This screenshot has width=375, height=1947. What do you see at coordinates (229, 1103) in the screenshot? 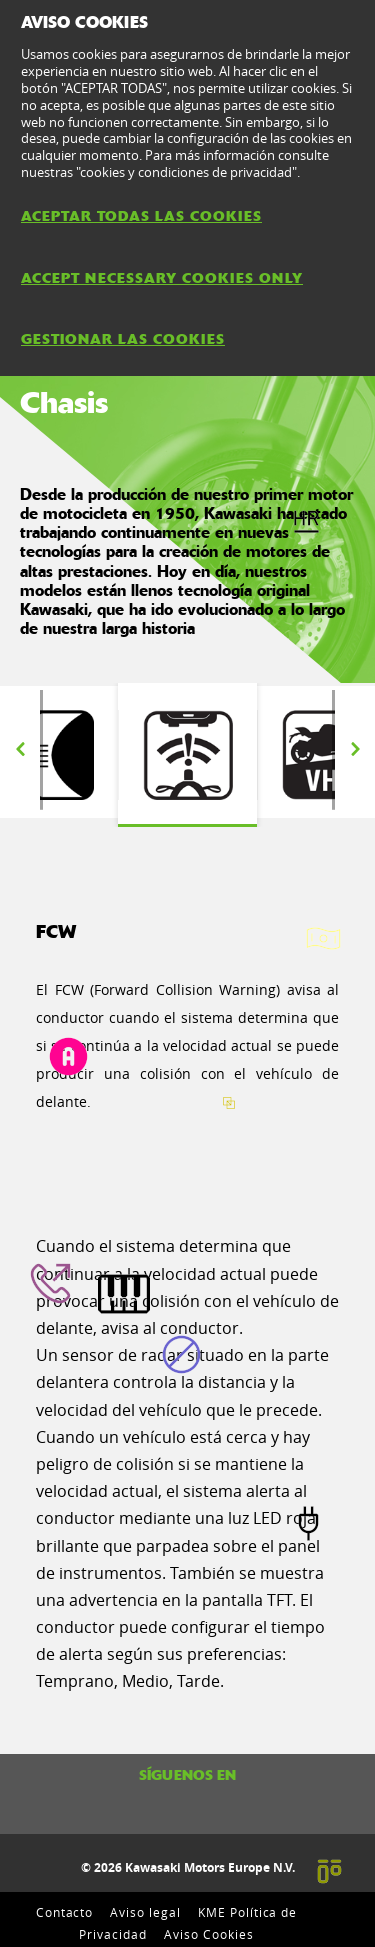
I see `merge or intersect selected layers` at bounding box center [229, 1103].